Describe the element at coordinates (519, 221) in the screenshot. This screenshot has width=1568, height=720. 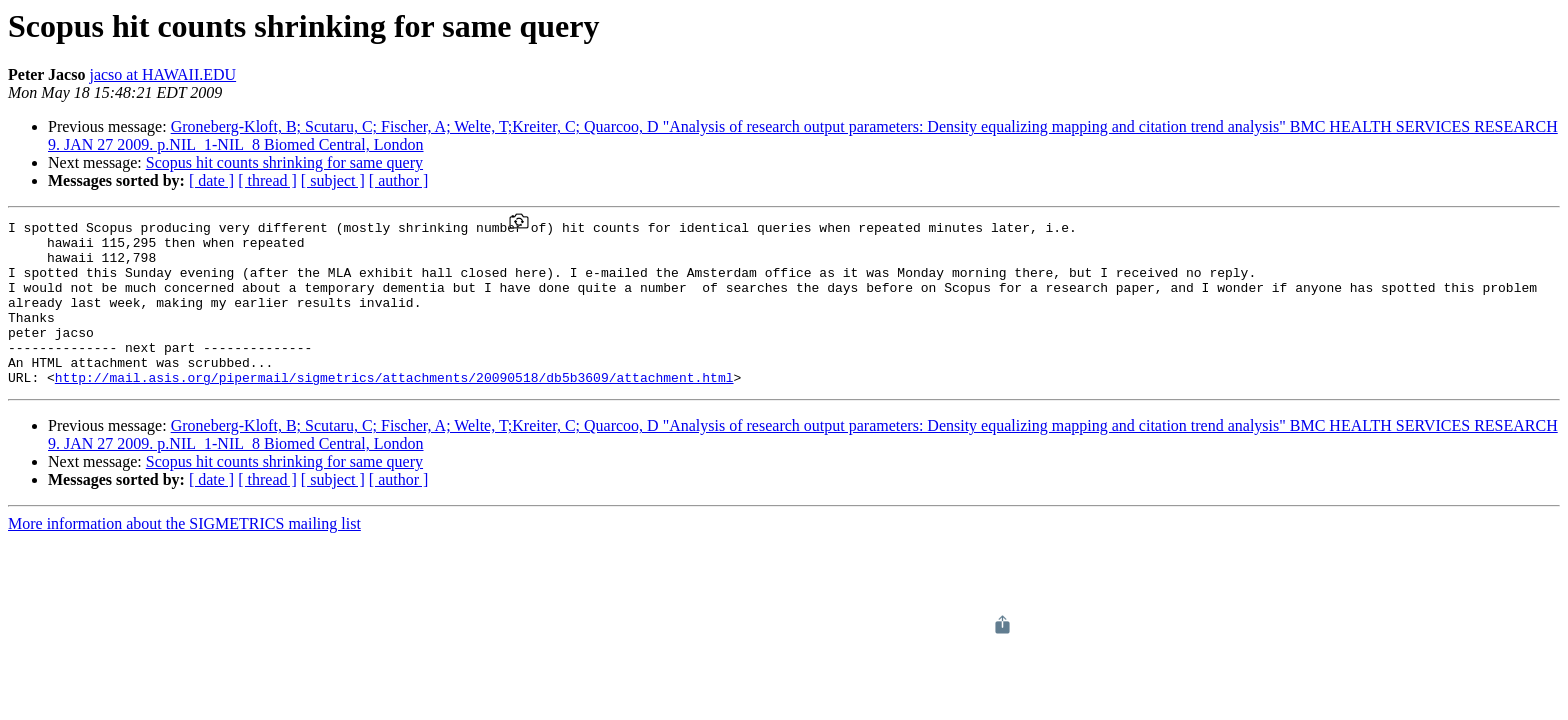
I see `switch between front and rear camera` at that location.